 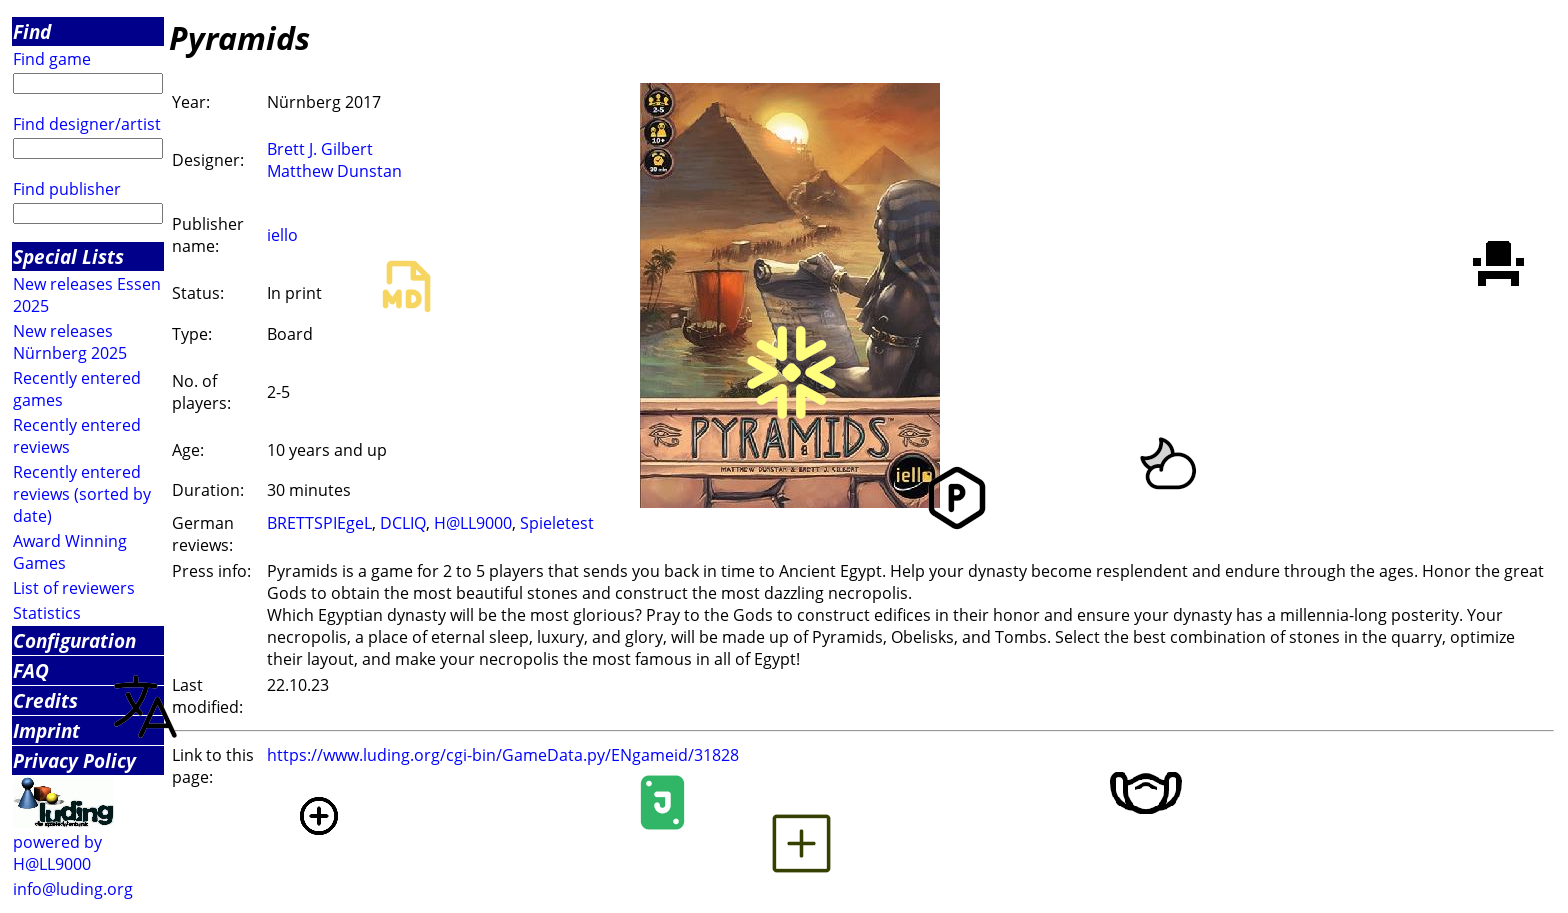 I want to click on indicates parking available or parking location, so click(x=957, y=498).